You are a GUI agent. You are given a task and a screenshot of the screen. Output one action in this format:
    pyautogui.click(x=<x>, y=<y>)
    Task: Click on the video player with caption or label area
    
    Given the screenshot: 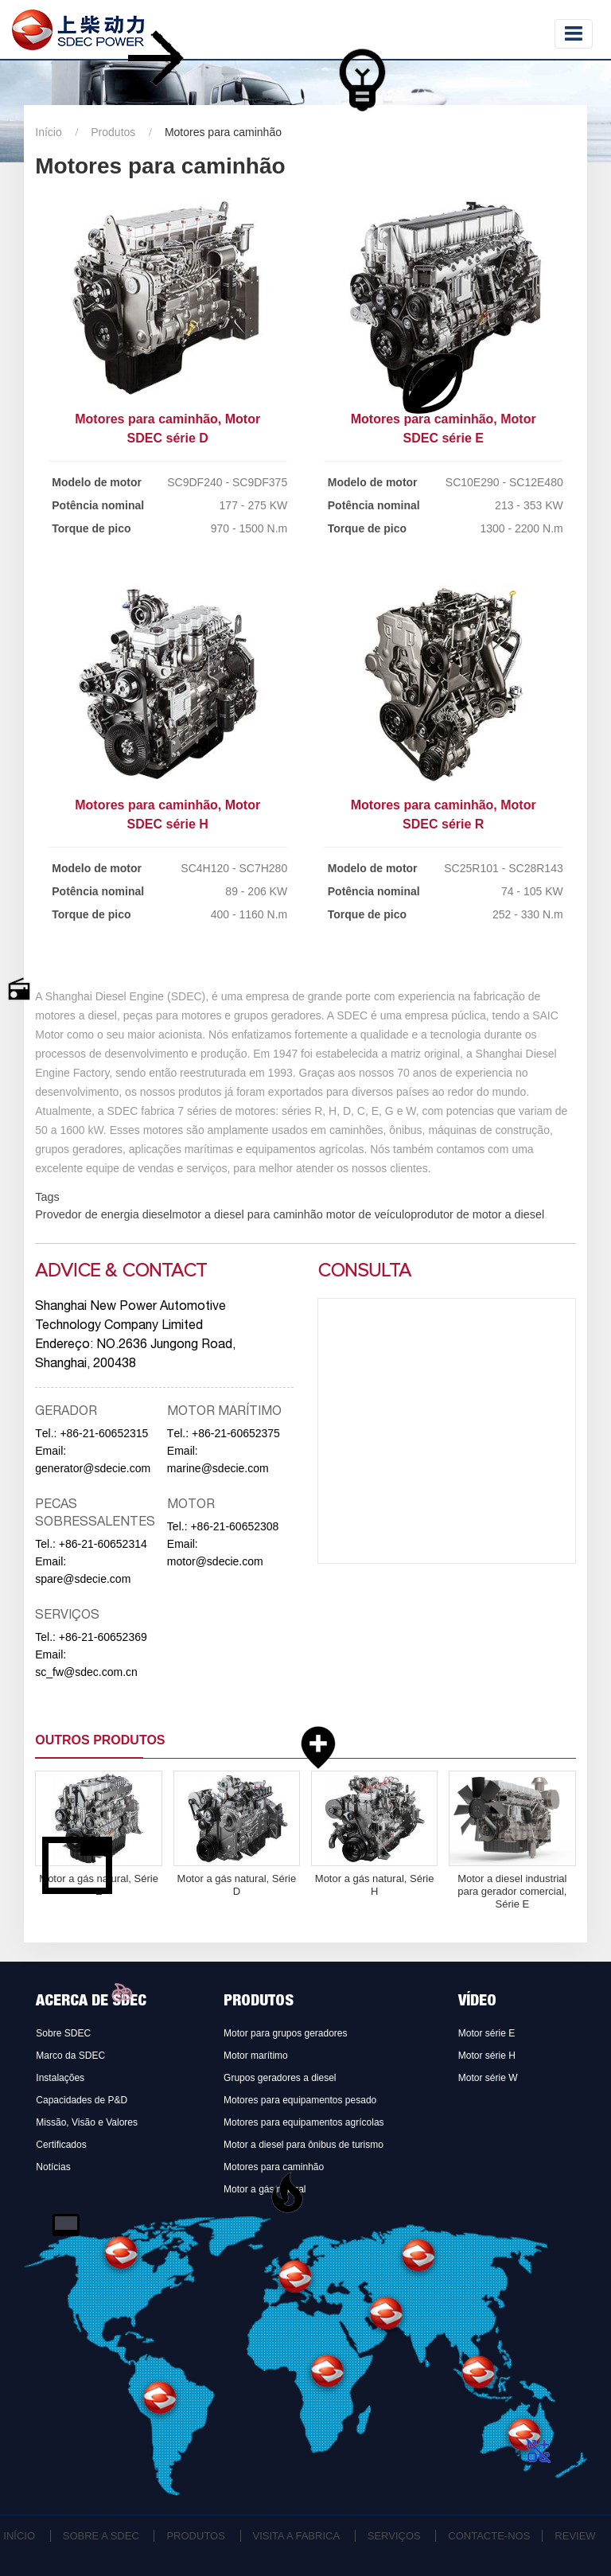 What is the action you would take?
    pyautogui.click(x=66, y=2225)
    